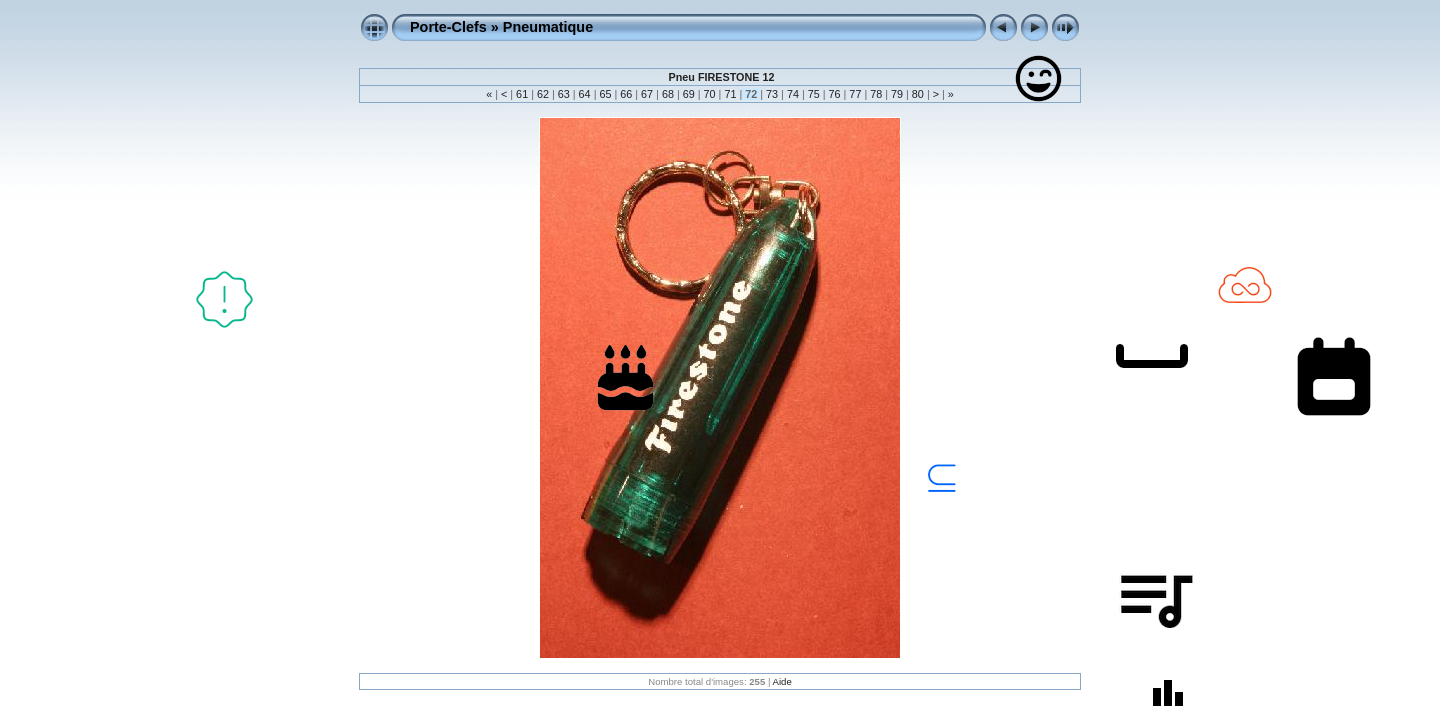  I want to click on view music queue or playlist, so click(1155, 598).